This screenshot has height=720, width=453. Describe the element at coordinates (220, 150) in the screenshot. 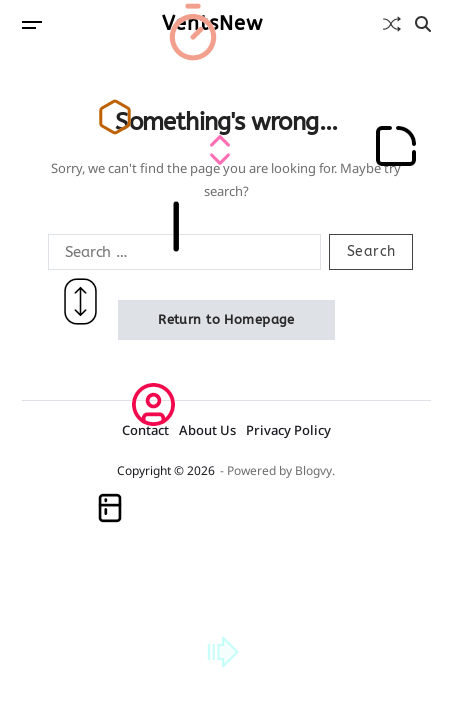

I see `expand or collapse a dropdown menu` at that location.